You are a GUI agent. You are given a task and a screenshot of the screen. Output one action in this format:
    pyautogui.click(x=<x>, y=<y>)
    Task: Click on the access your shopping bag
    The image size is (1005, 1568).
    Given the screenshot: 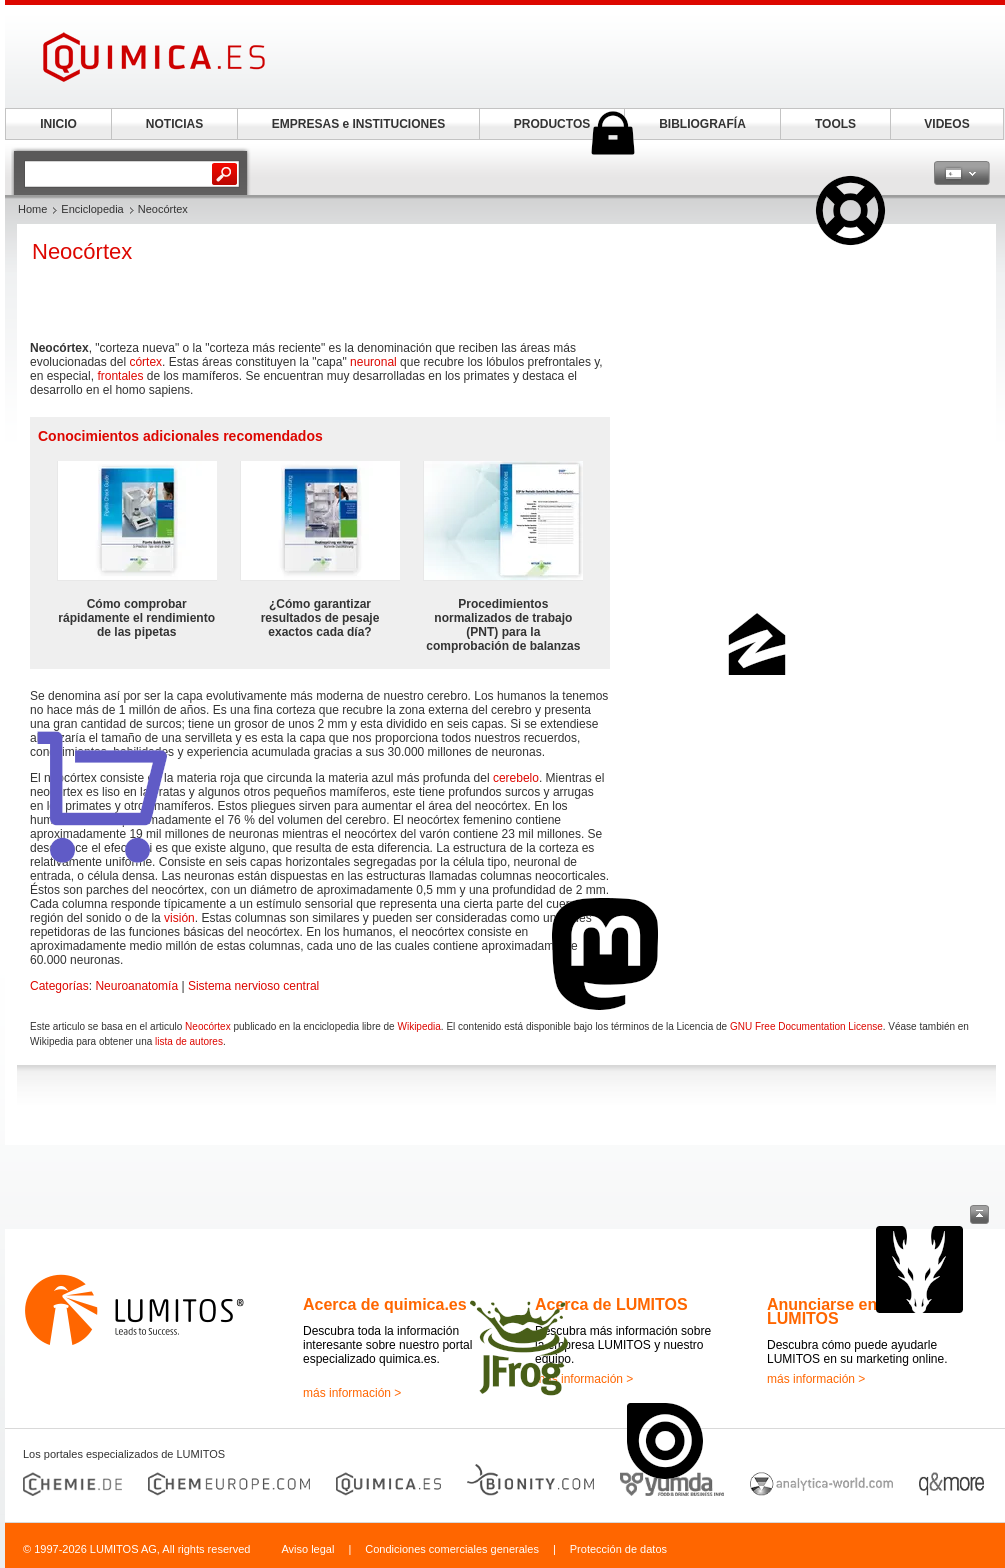 What is the action you would take?
    pyautogui.click(x=613, y=133)
    